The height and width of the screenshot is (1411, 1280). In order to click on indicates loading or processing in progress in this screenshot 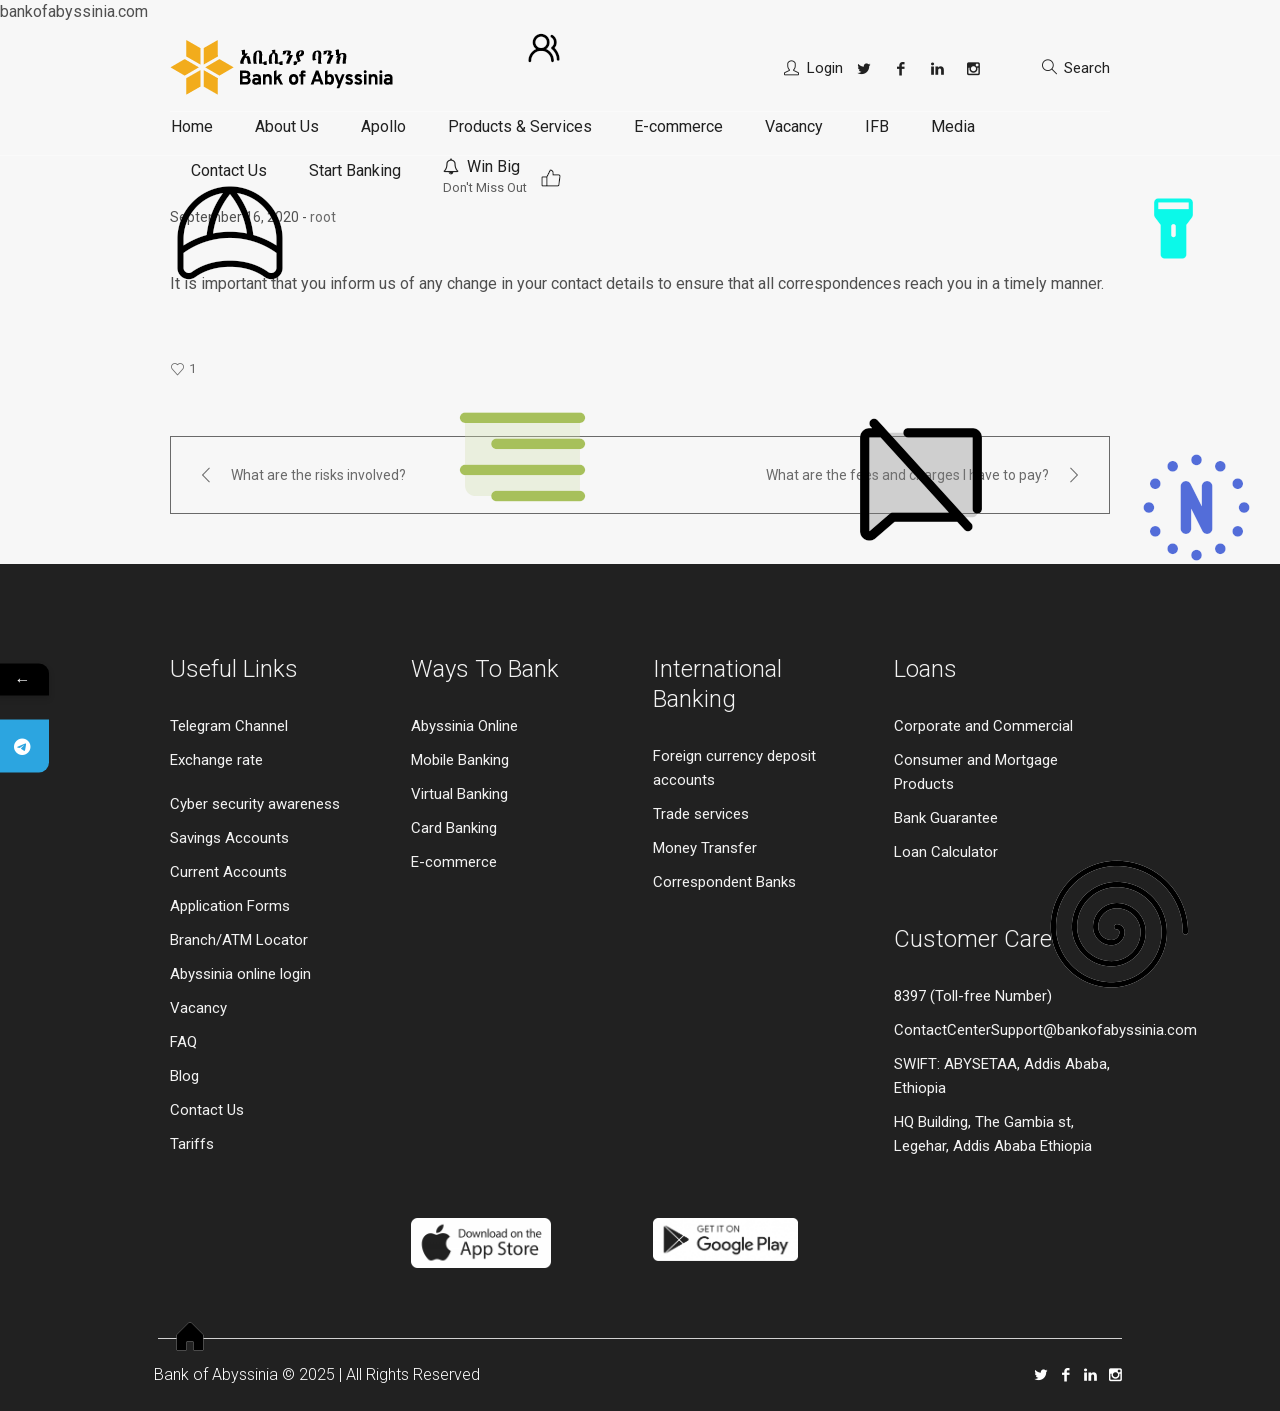, I will do `click(1111, 921)`.